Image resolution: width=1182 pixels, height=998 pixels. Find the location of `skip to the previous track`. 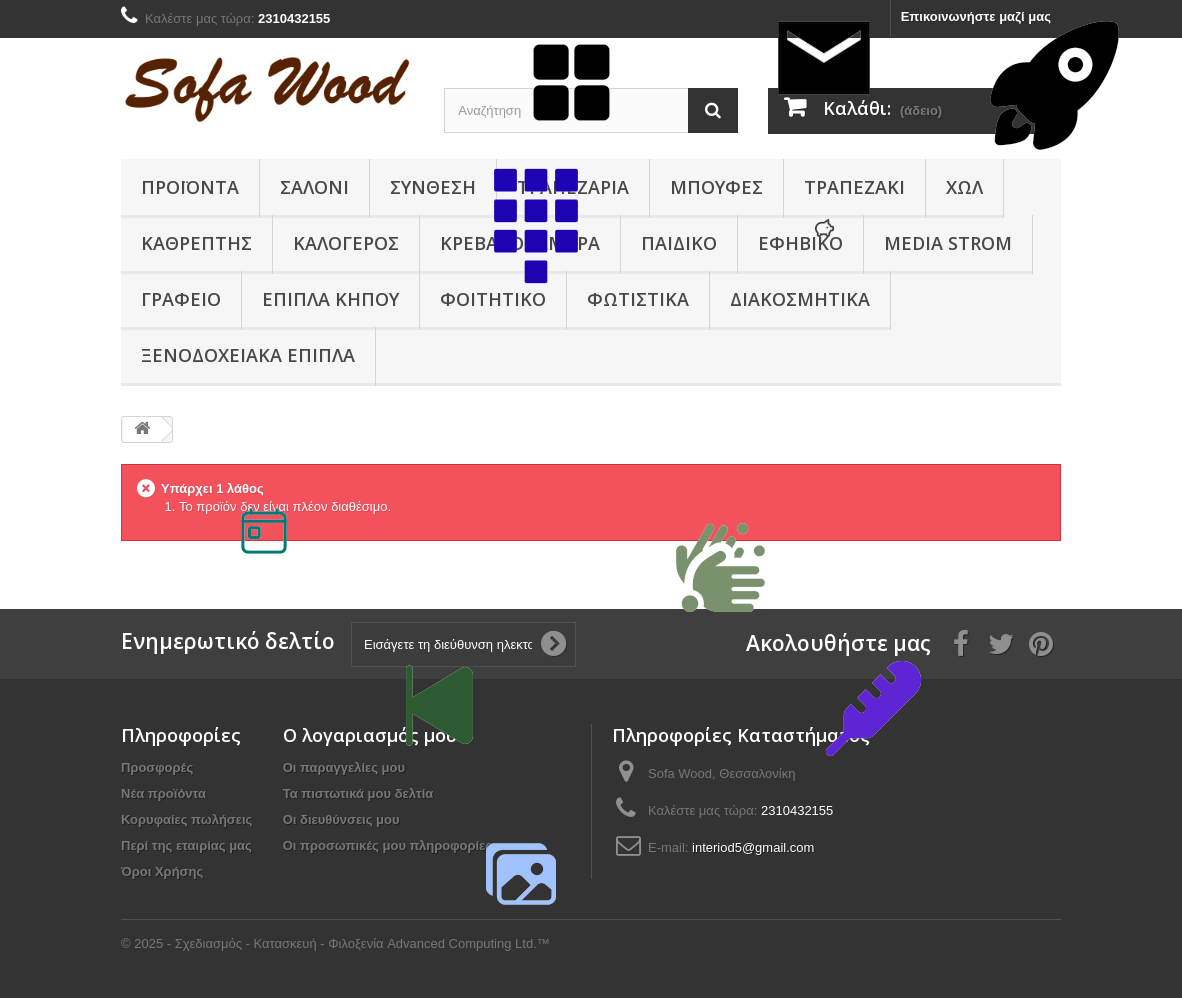

skip to the previous track is located at coordinates (439, 705).